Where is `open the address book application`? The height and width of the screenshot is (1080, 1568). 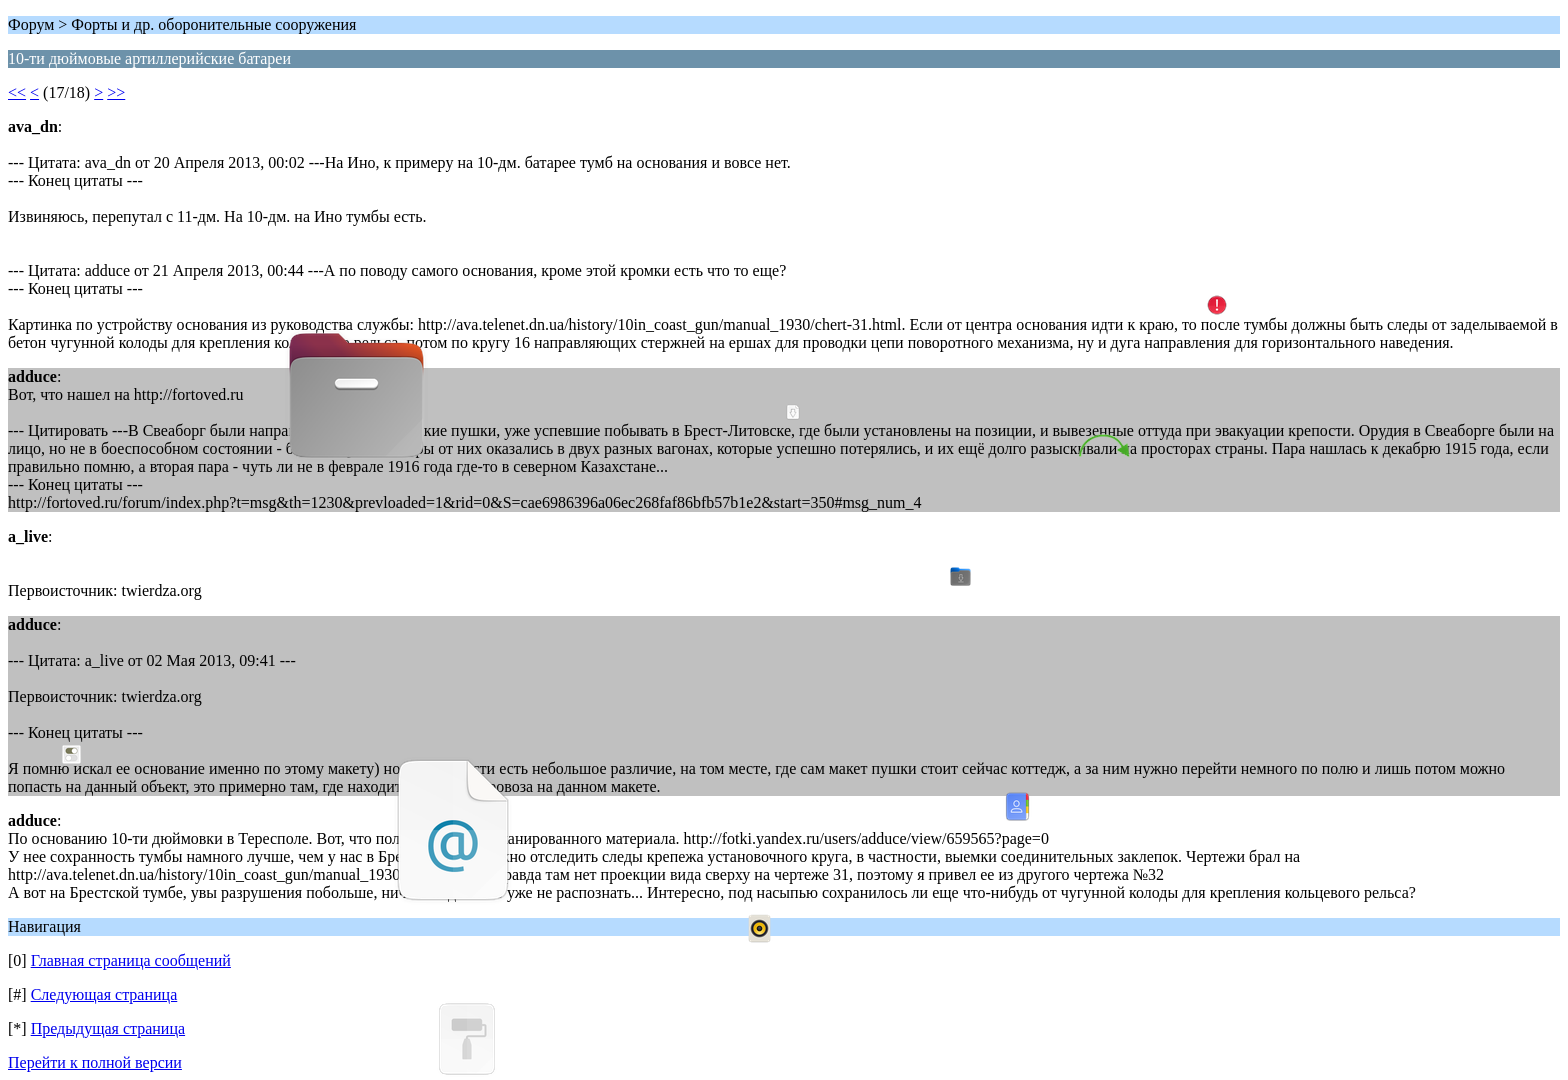
open the address book application is located at coordinates (1017, 806).